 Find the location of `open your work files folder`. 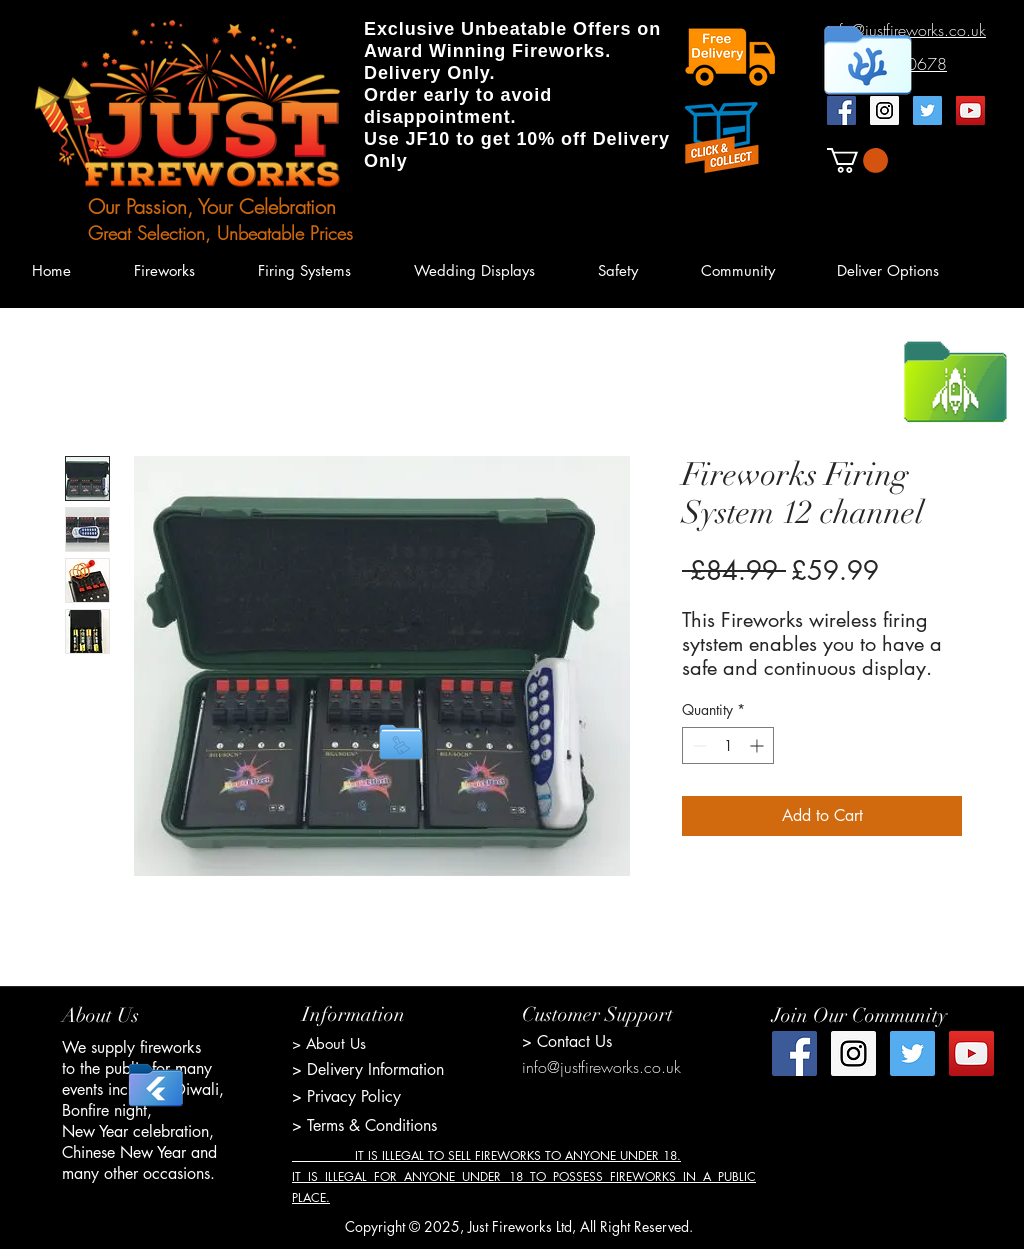

open your work files folder is located at coordinates (401, 742).